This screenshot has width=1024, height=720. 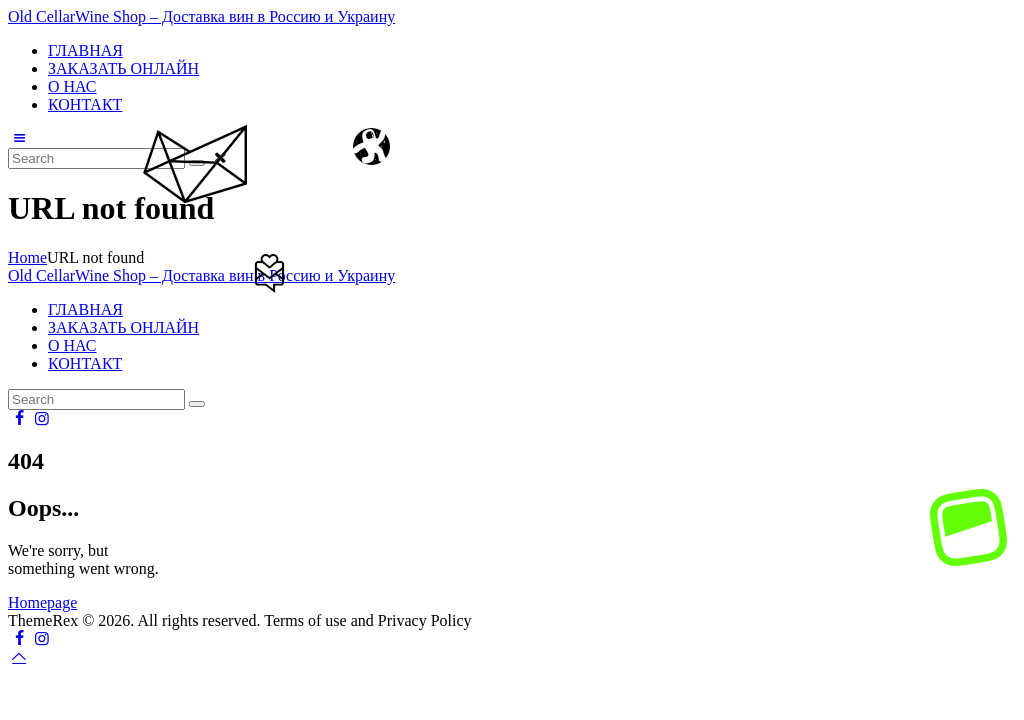 What do you see at coordinates (371, 146) in the screenshot?
I see `open the odysee app` at bounding box center [371, 146].